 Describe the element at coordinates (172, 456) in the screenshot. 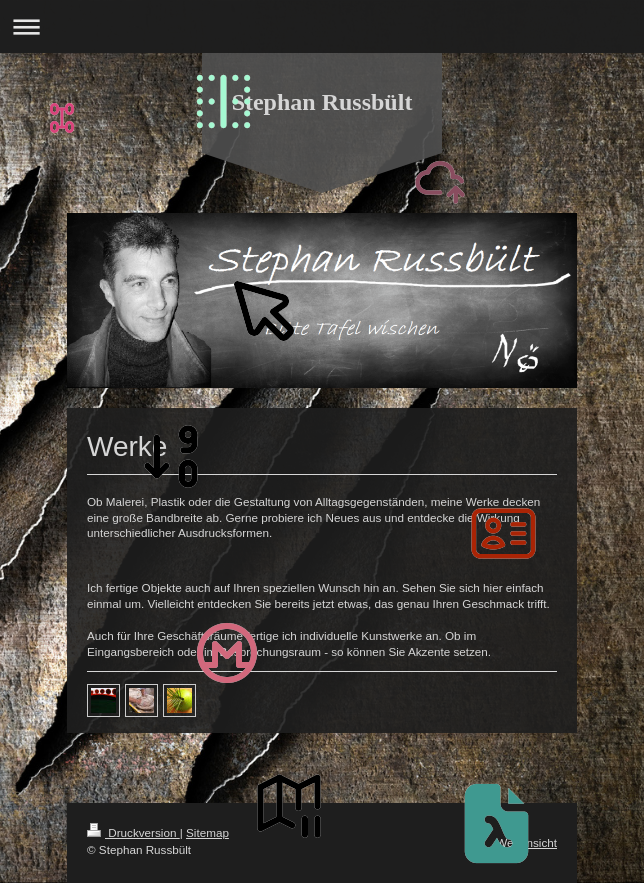

I see `sort numbers in descending order` at that location.